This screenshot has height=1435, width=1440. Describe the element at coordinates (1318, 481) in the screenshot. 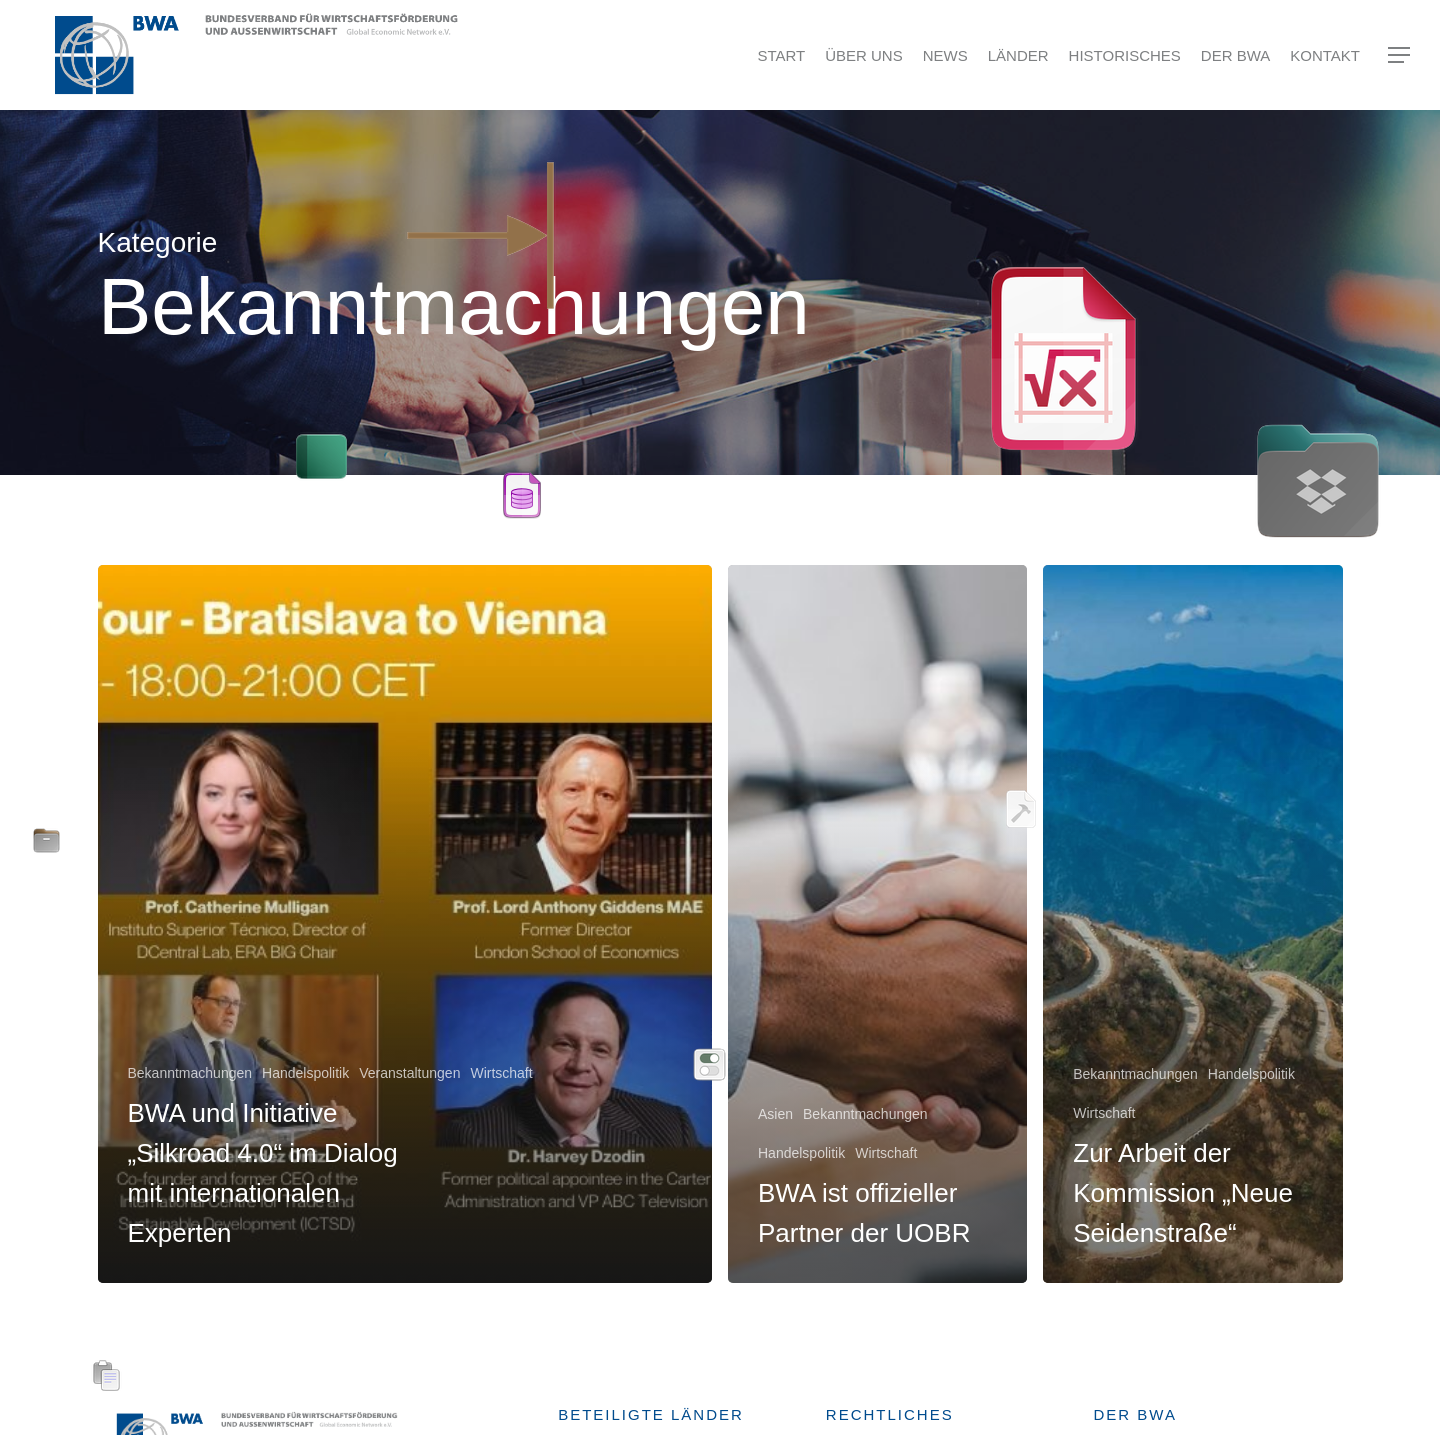

I see `open your Dropbox synced folder` at that location.